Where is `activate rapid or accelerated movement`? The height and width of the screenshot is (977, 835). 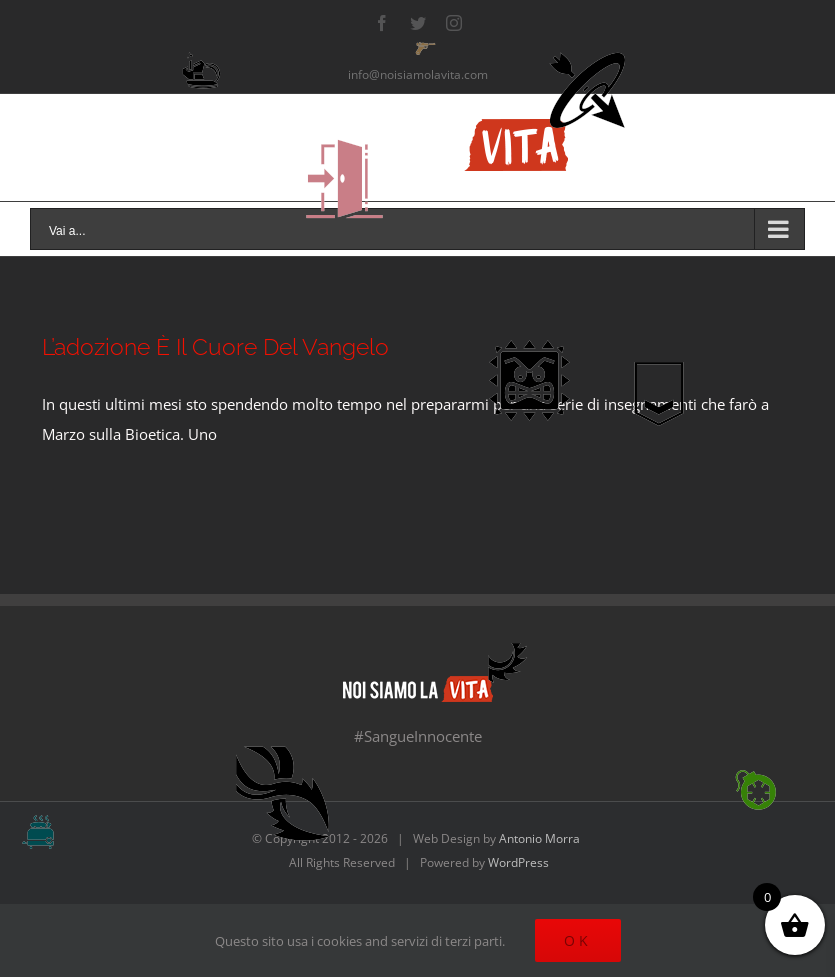
activate rapid or accelerated movement is located at coordinates (587, 90).